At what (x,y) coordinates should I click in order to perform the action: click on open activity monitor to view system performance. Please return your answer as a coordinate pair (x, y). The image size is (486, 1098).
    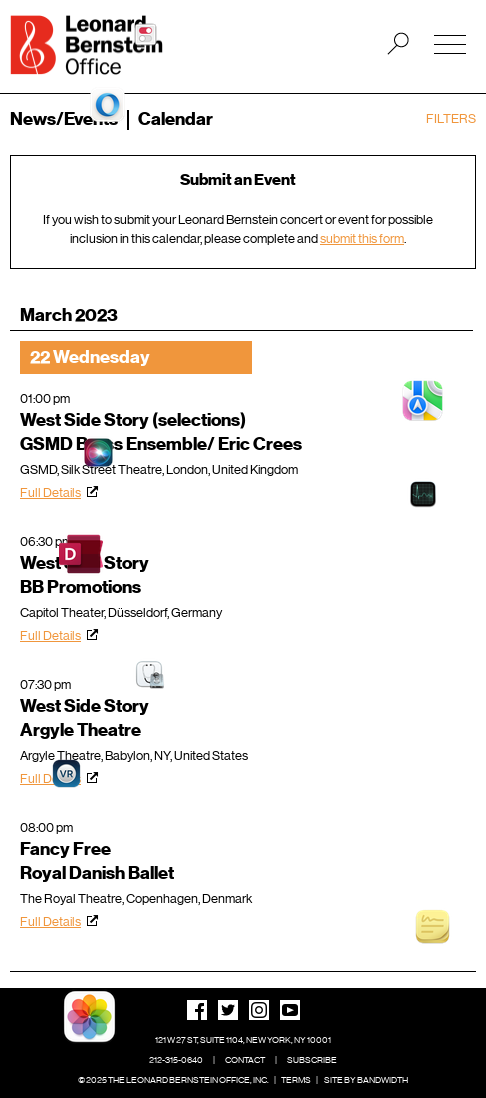
    Looking at the image, I should click on (423, 494).